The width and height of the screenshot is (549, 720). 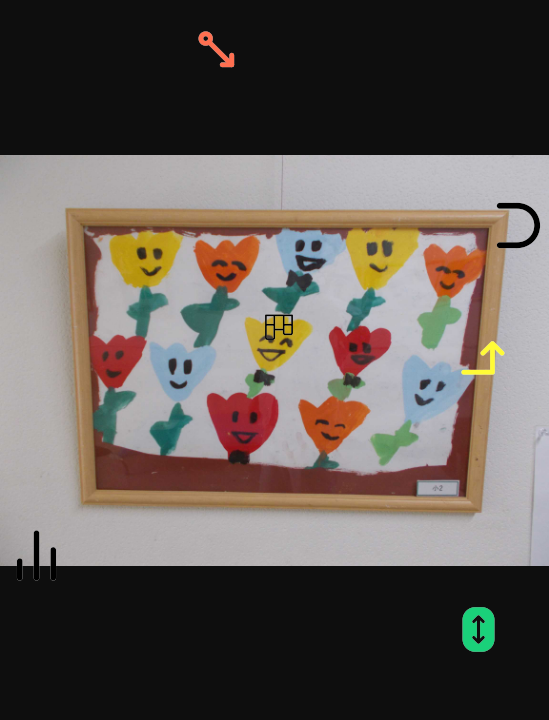 I want to click on scroll up or down on the page, so click(x=478, y=629).